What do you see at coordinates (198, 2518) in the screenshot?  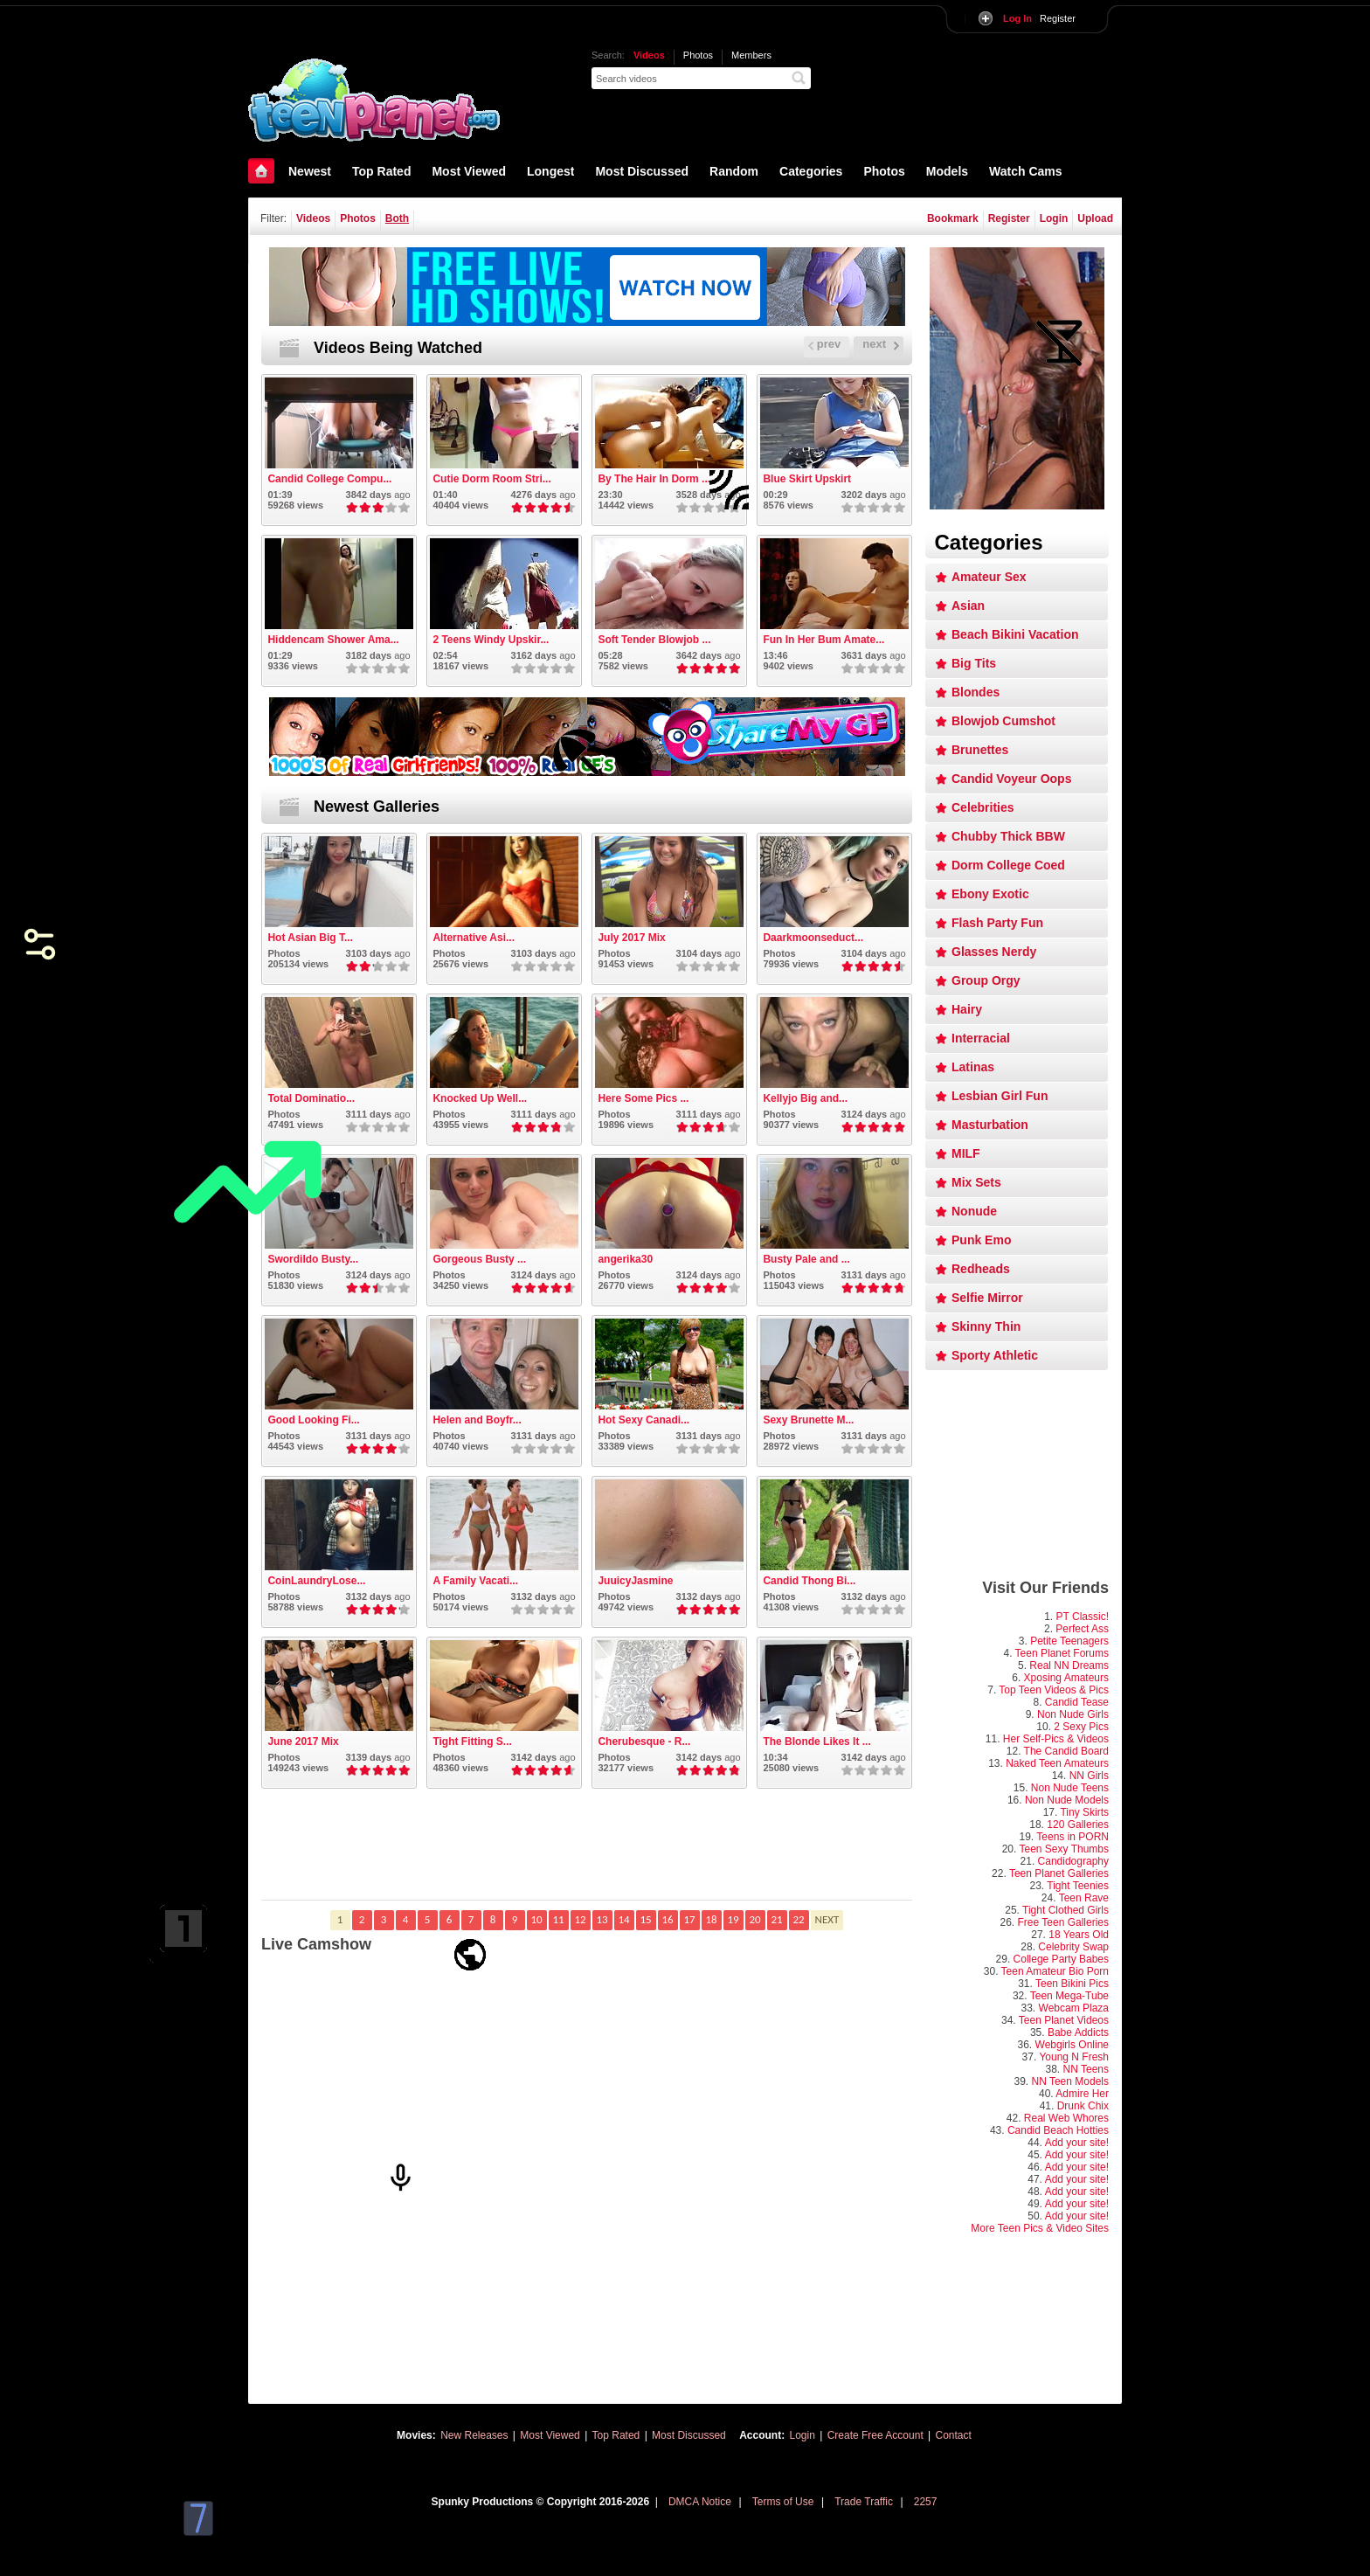 I see `indicates item number seven in a list or sequence` at bounding box center [198, 2518].